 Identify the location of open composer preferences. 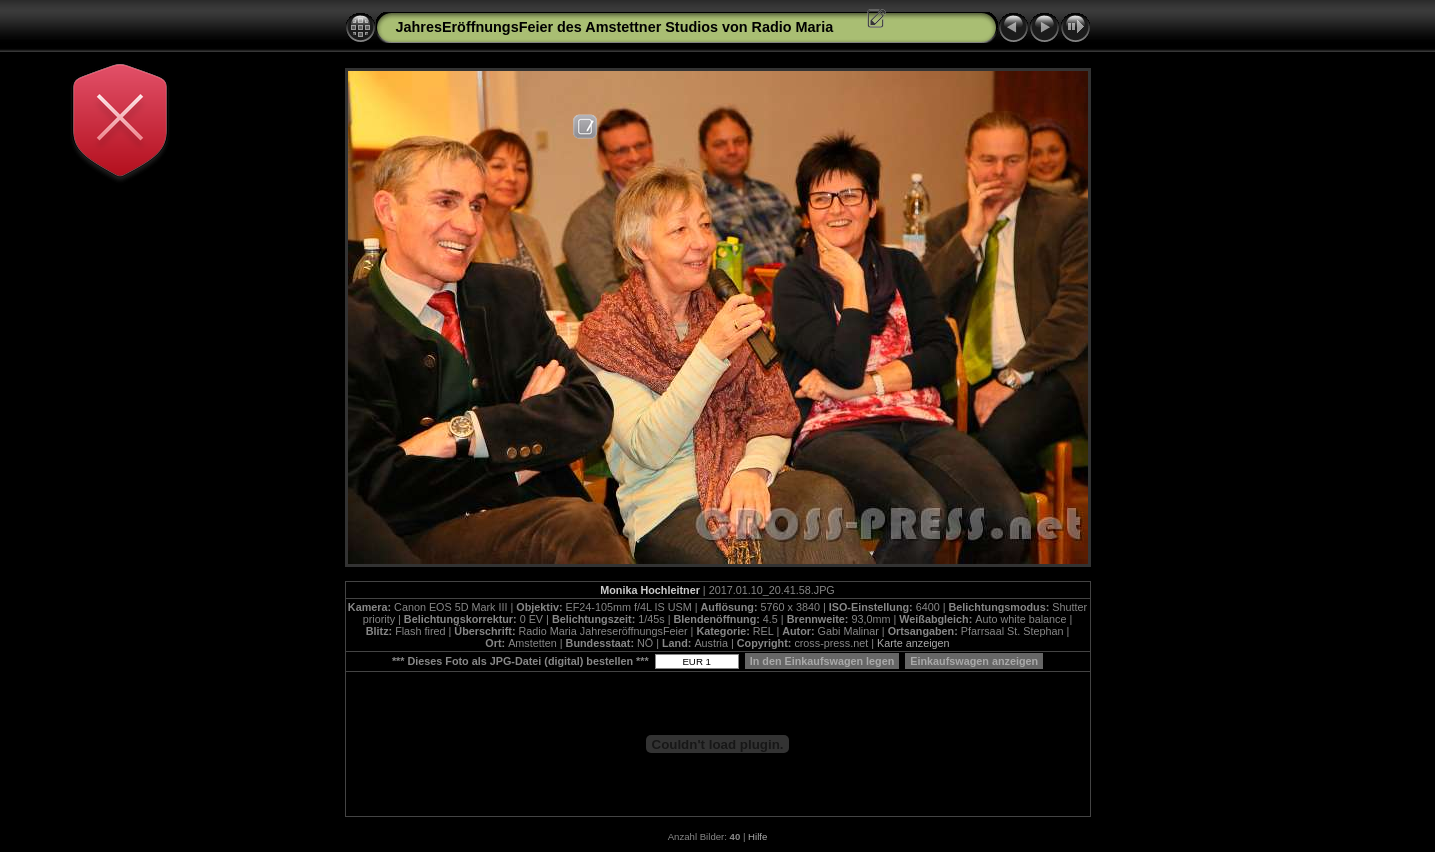
(585, 127).